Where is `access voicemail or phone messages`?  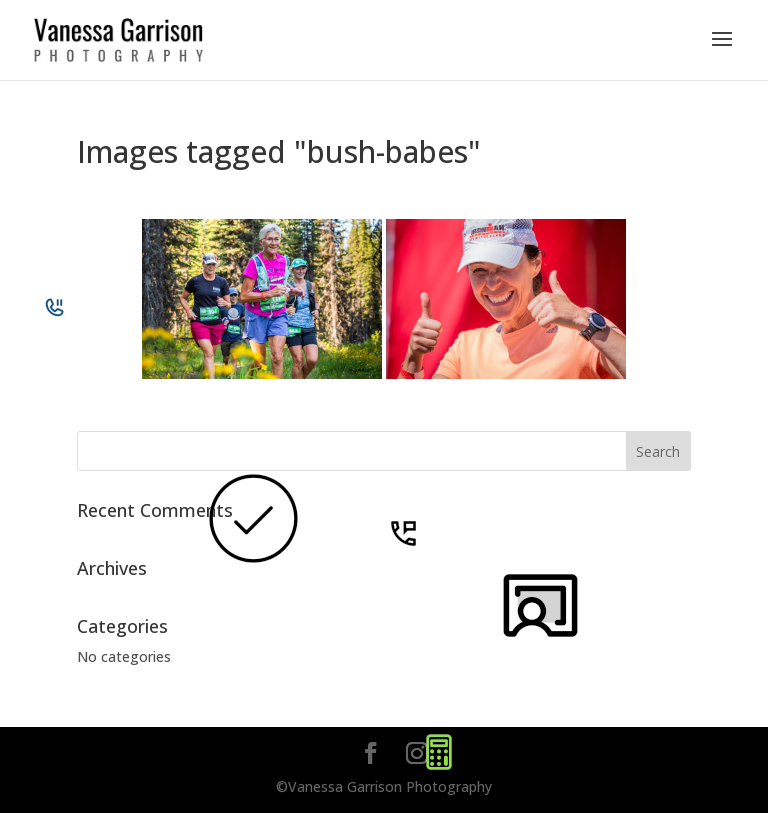
access voicemail or phone messages is located at coordinates (403, 533).